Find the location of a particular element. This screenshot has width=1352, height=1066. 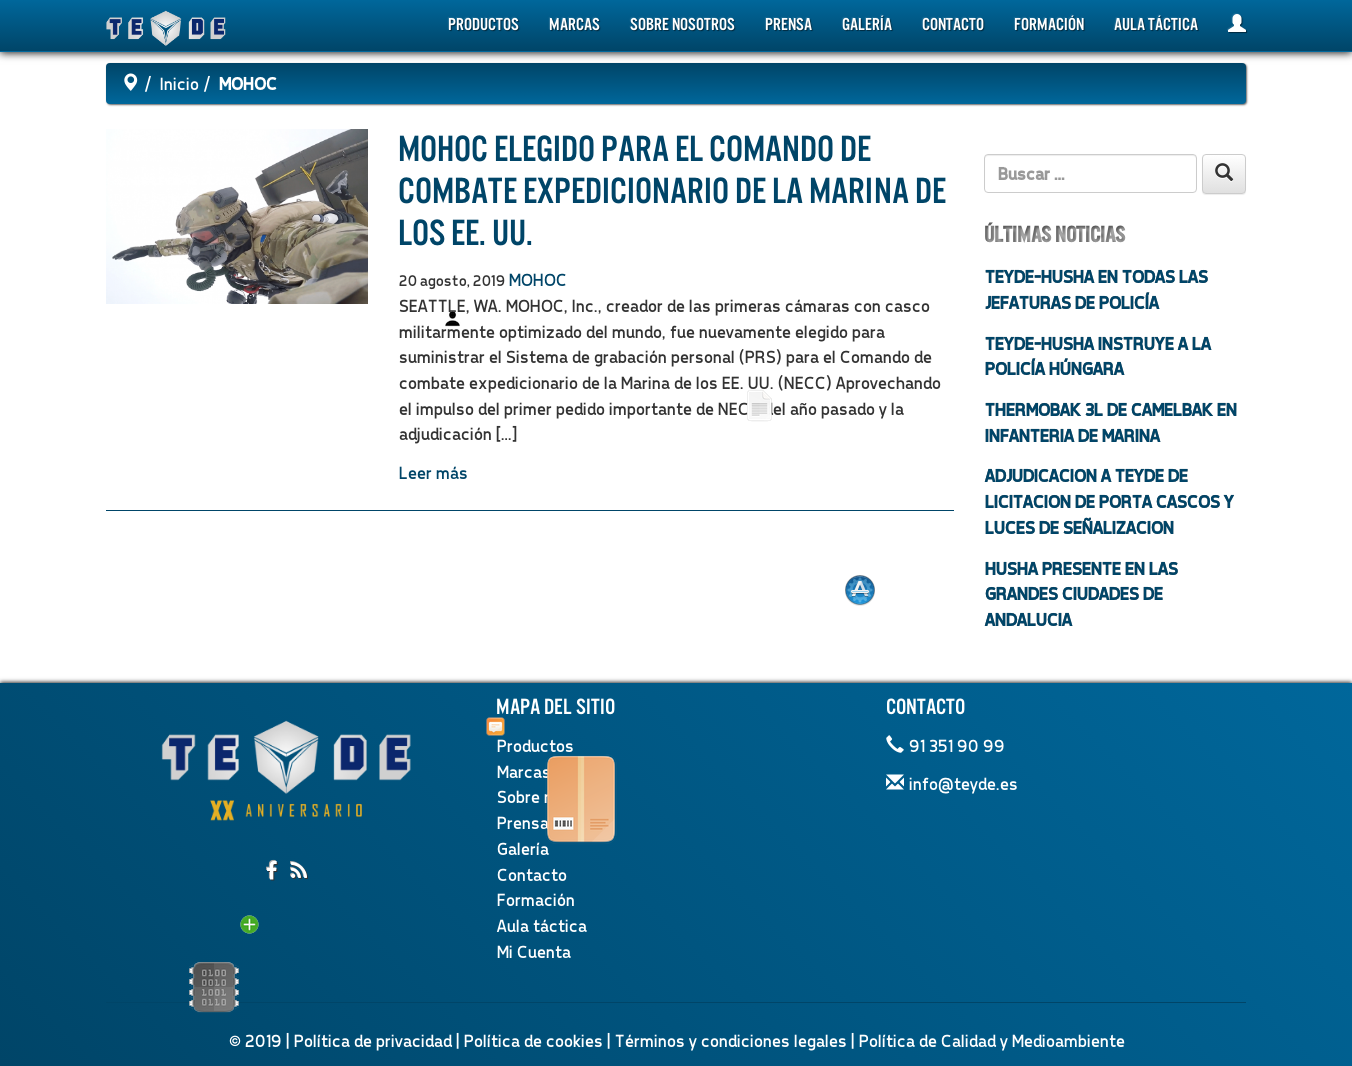

add a new item to the list is located at coordinates (249, 924).